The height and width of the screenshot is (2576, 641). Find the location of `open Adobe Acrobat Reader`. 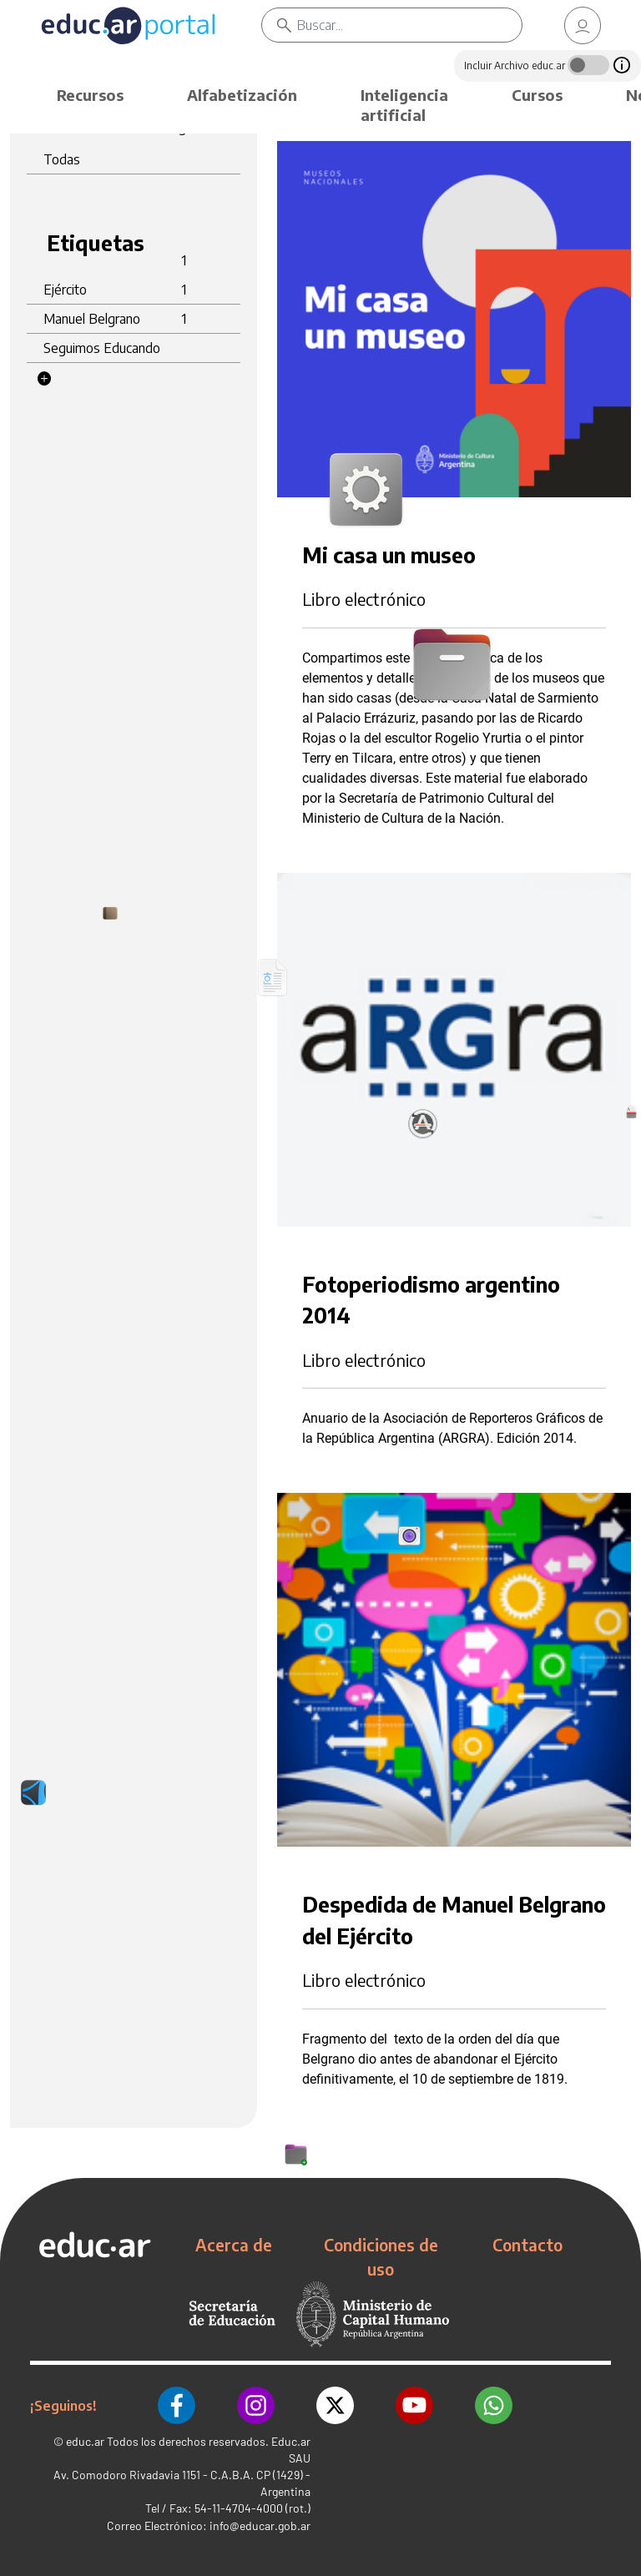

open Adobe Acrobat Reader is located at coordinates (33, 1792).